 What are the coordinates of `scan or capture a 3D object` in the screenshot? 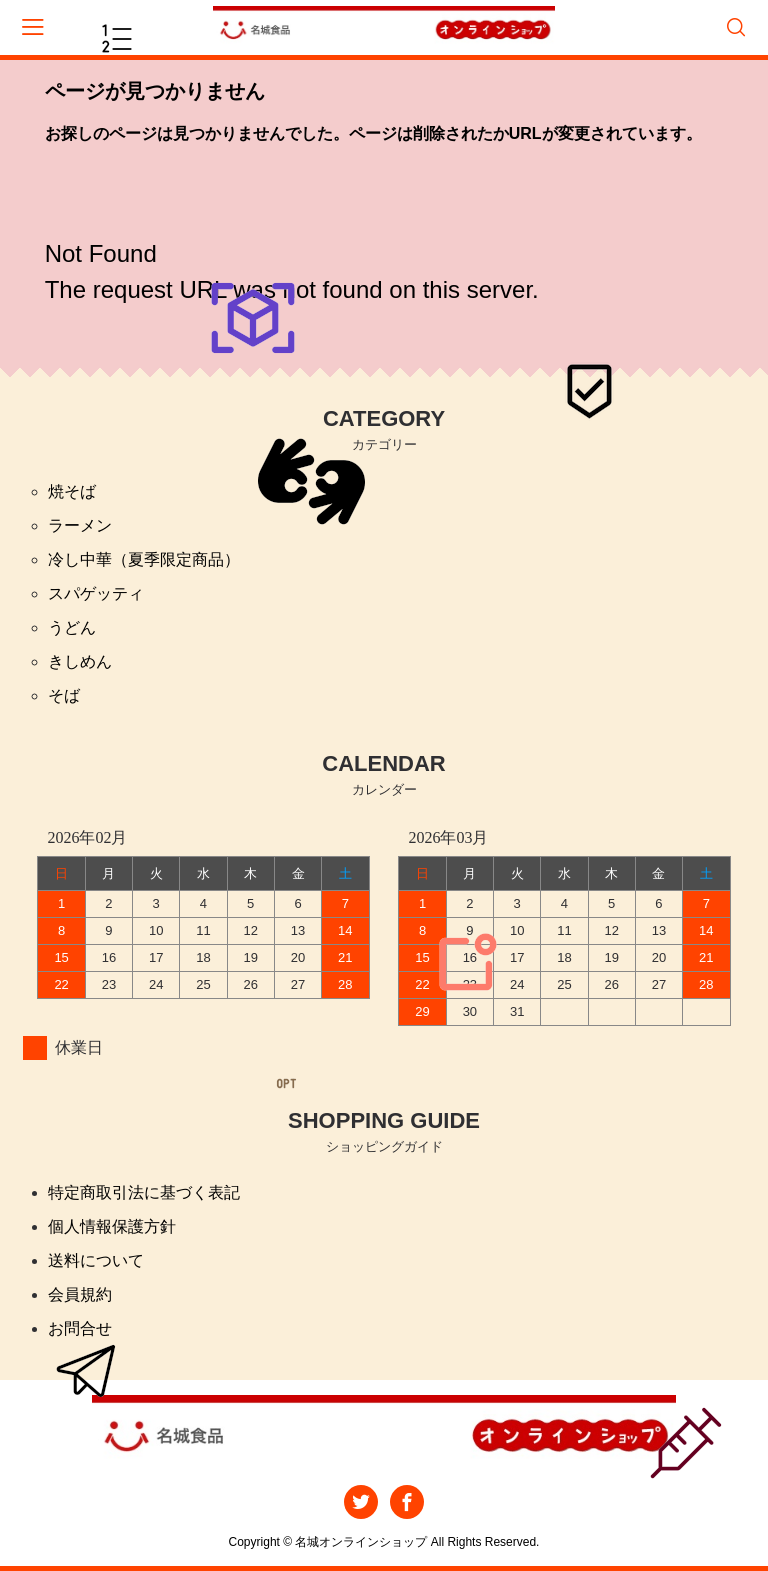 It's located at (253, 318).